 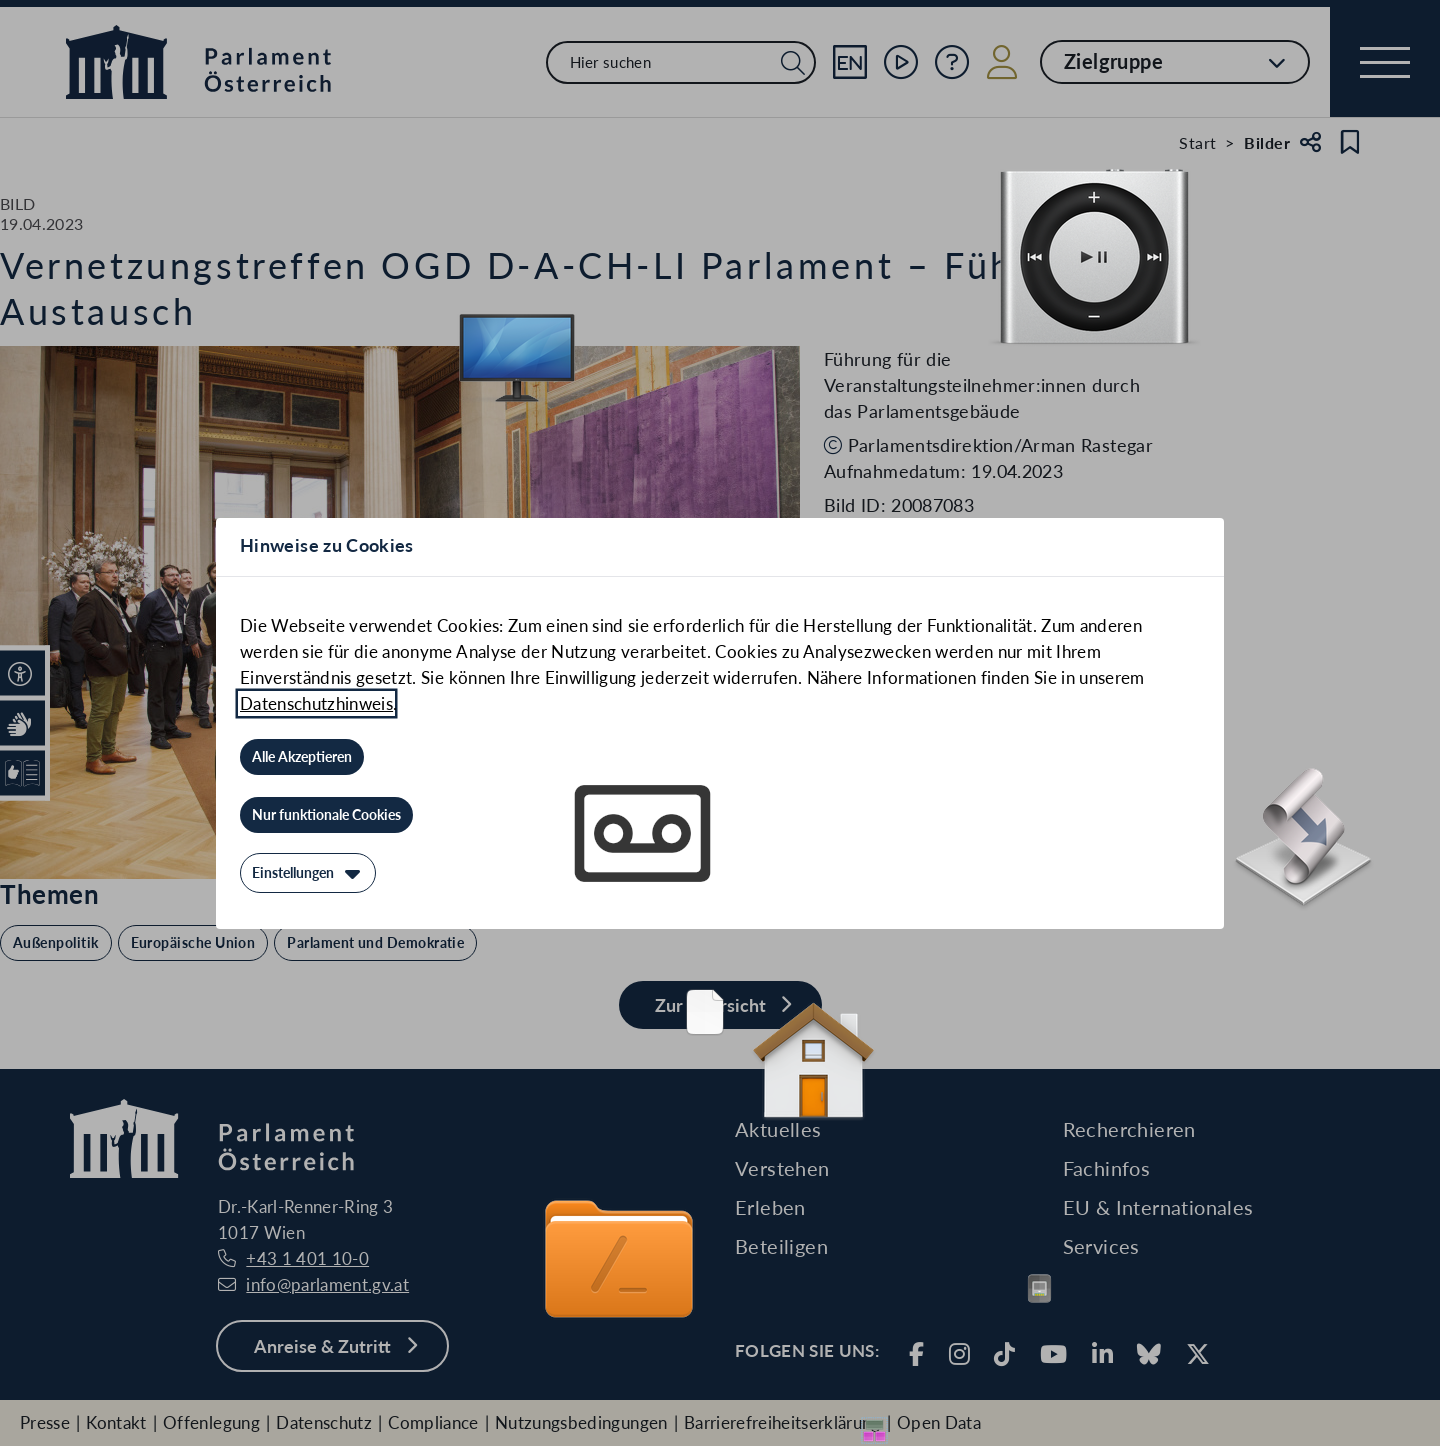 I want to click on indicates an empty or zero-byte file, so click(x=705, y=1012).